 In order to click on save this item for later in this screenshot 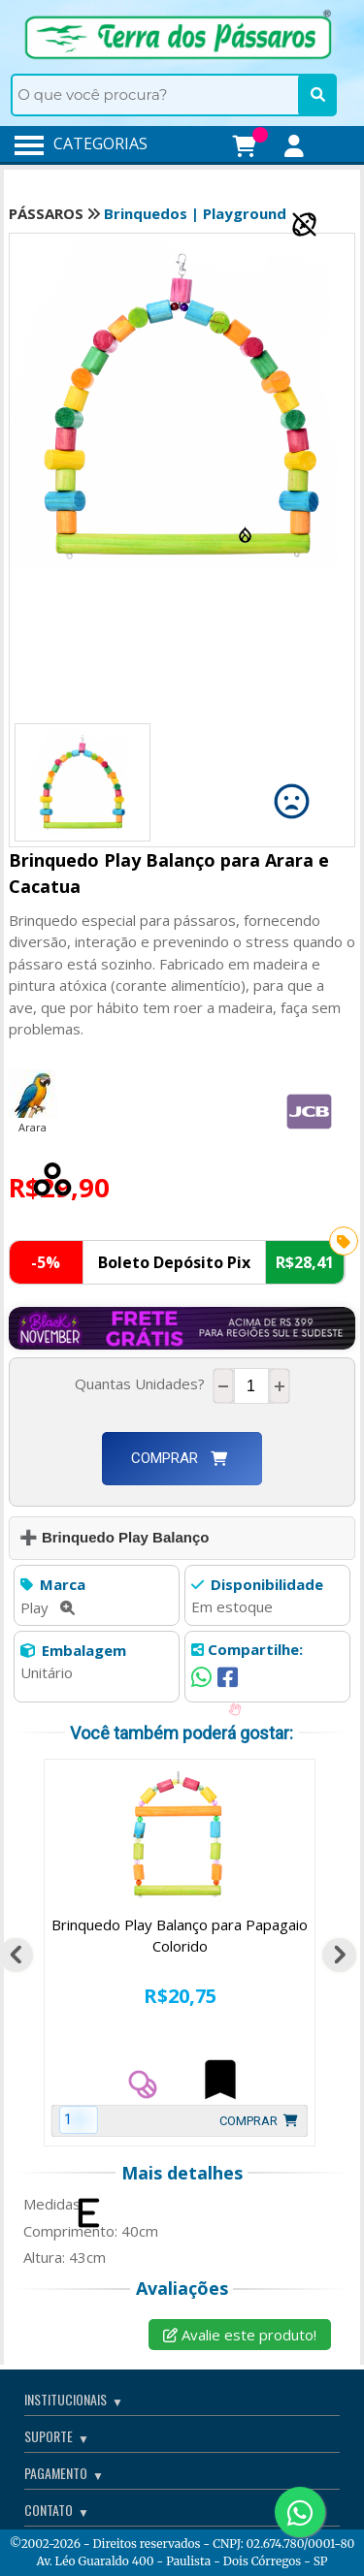, I will do `click(220, 2080)`.